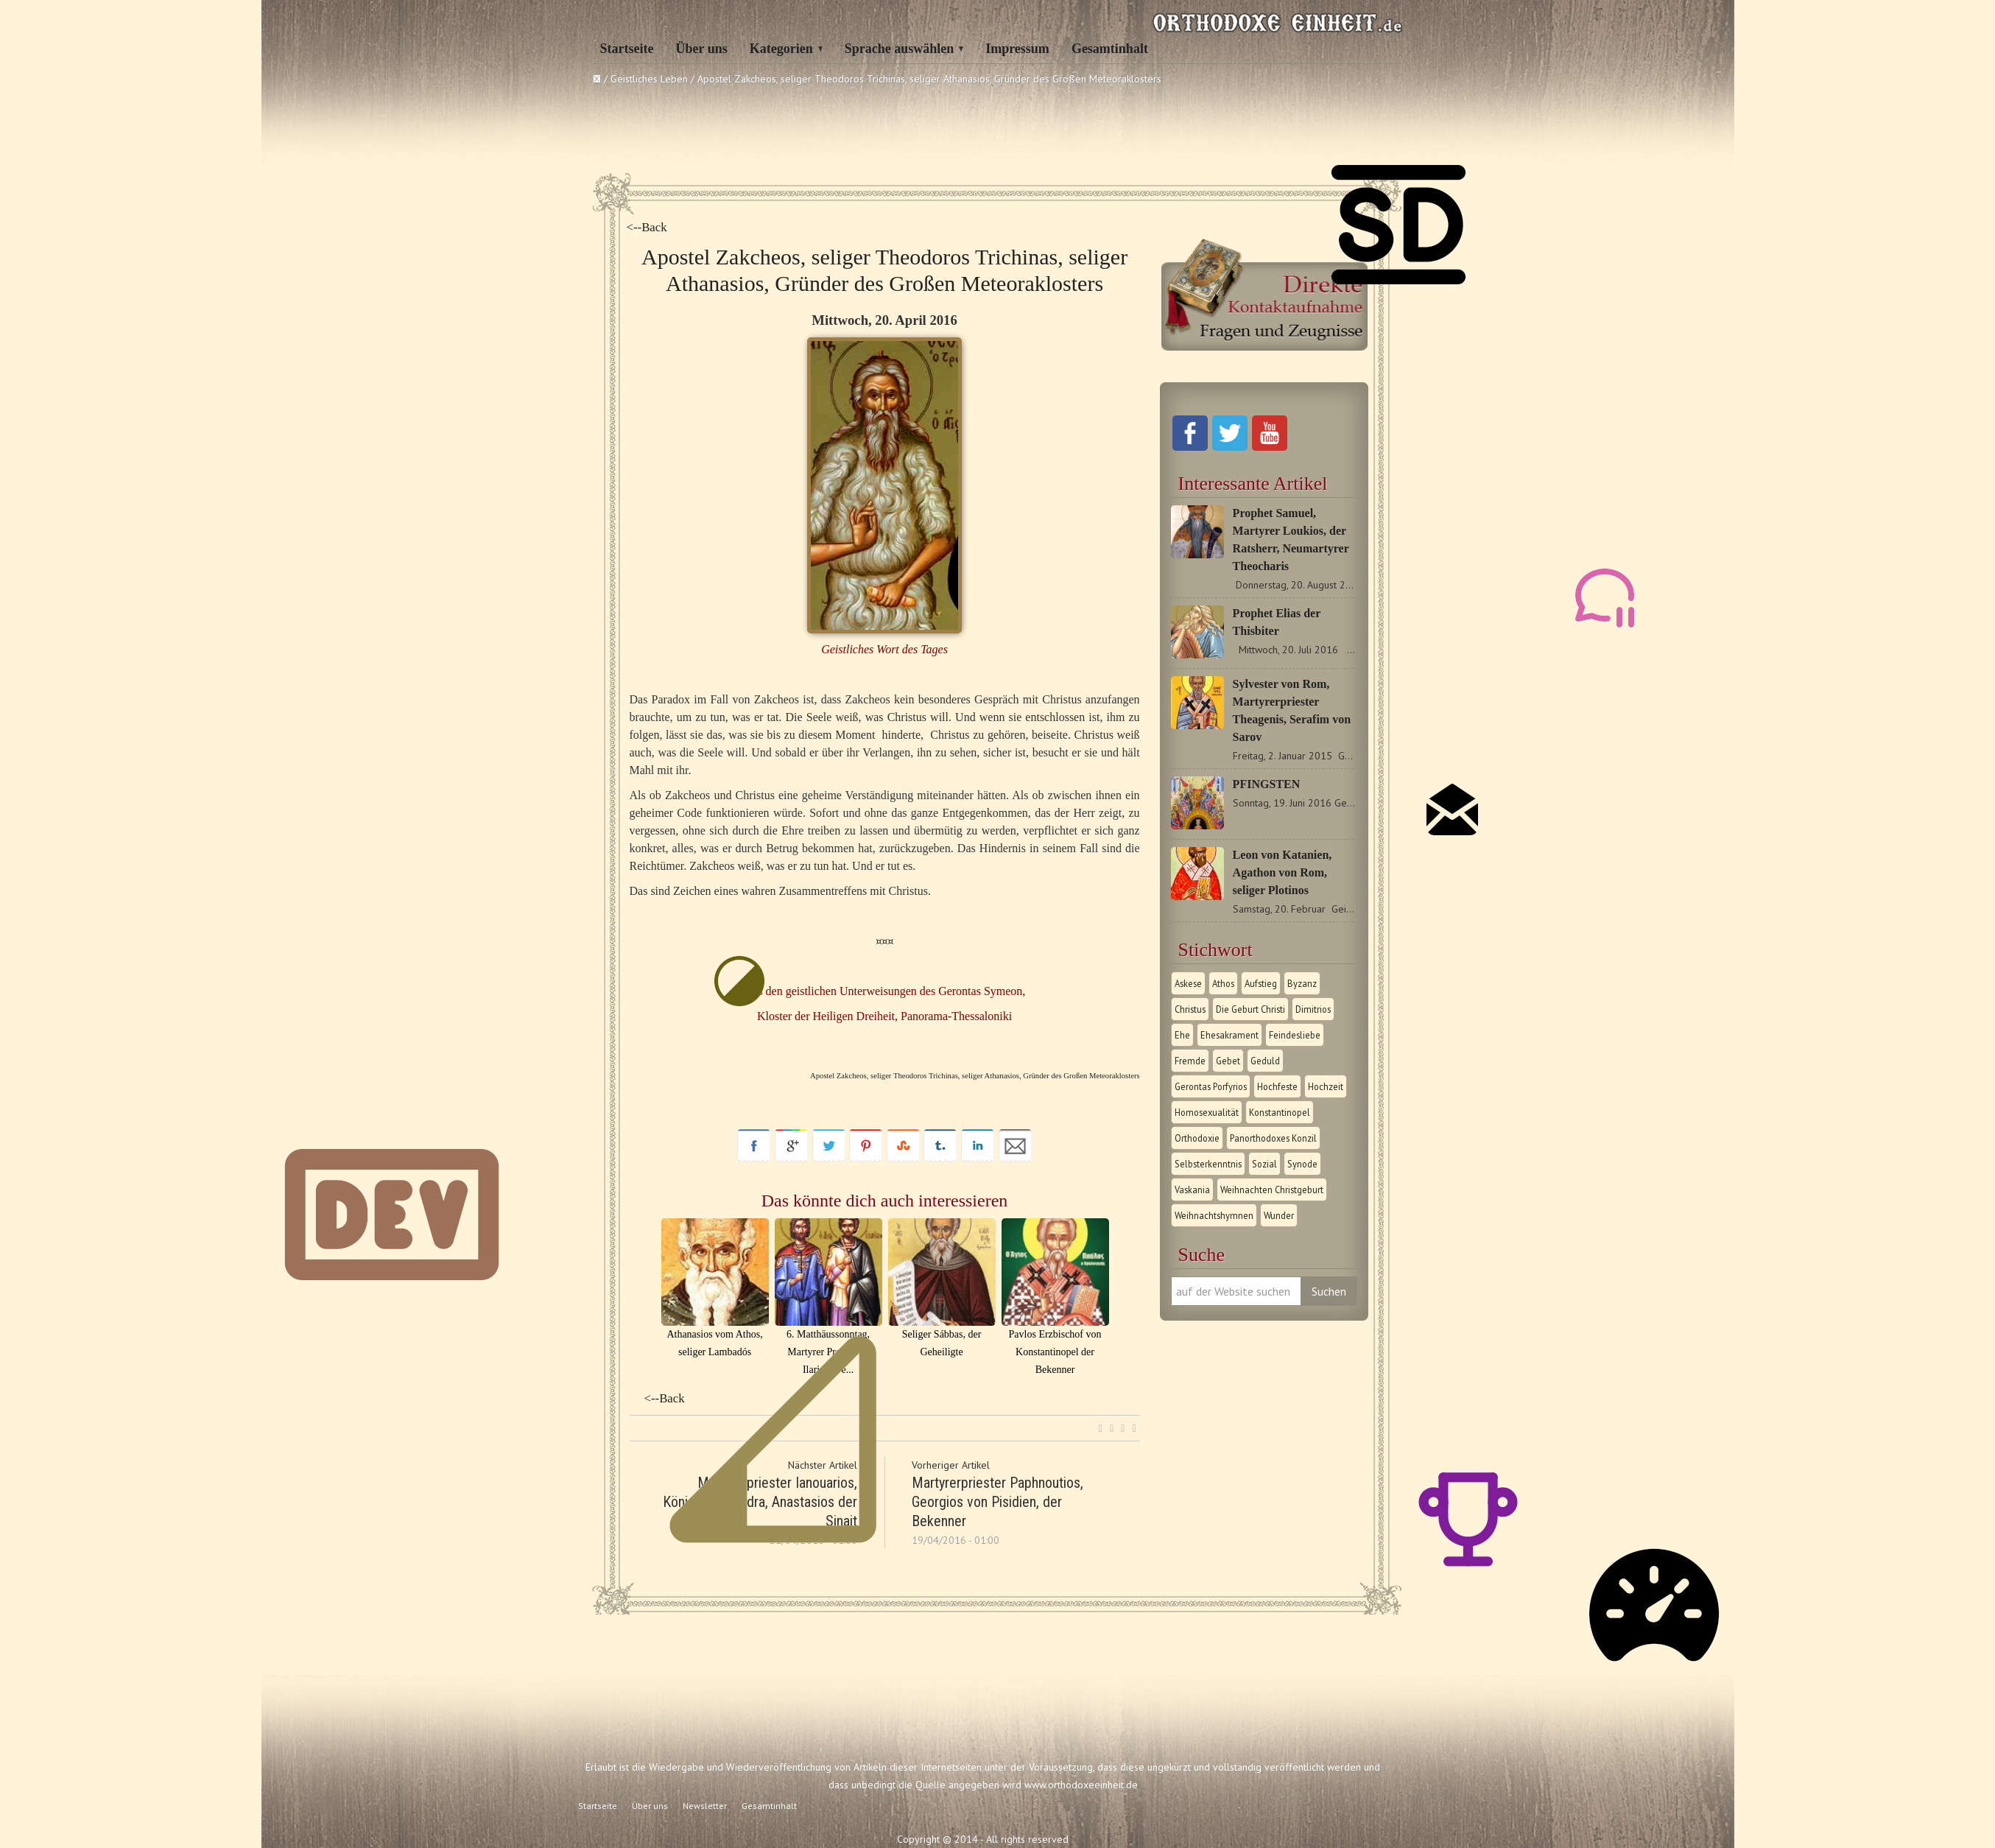 Image resolution: width=1995 pixels, height=1848 pixels. What do you see at coordinates (739, 981) in the screenshot?
I see `toggle contrast or dark/light mode` at bounding box center [739, 981].